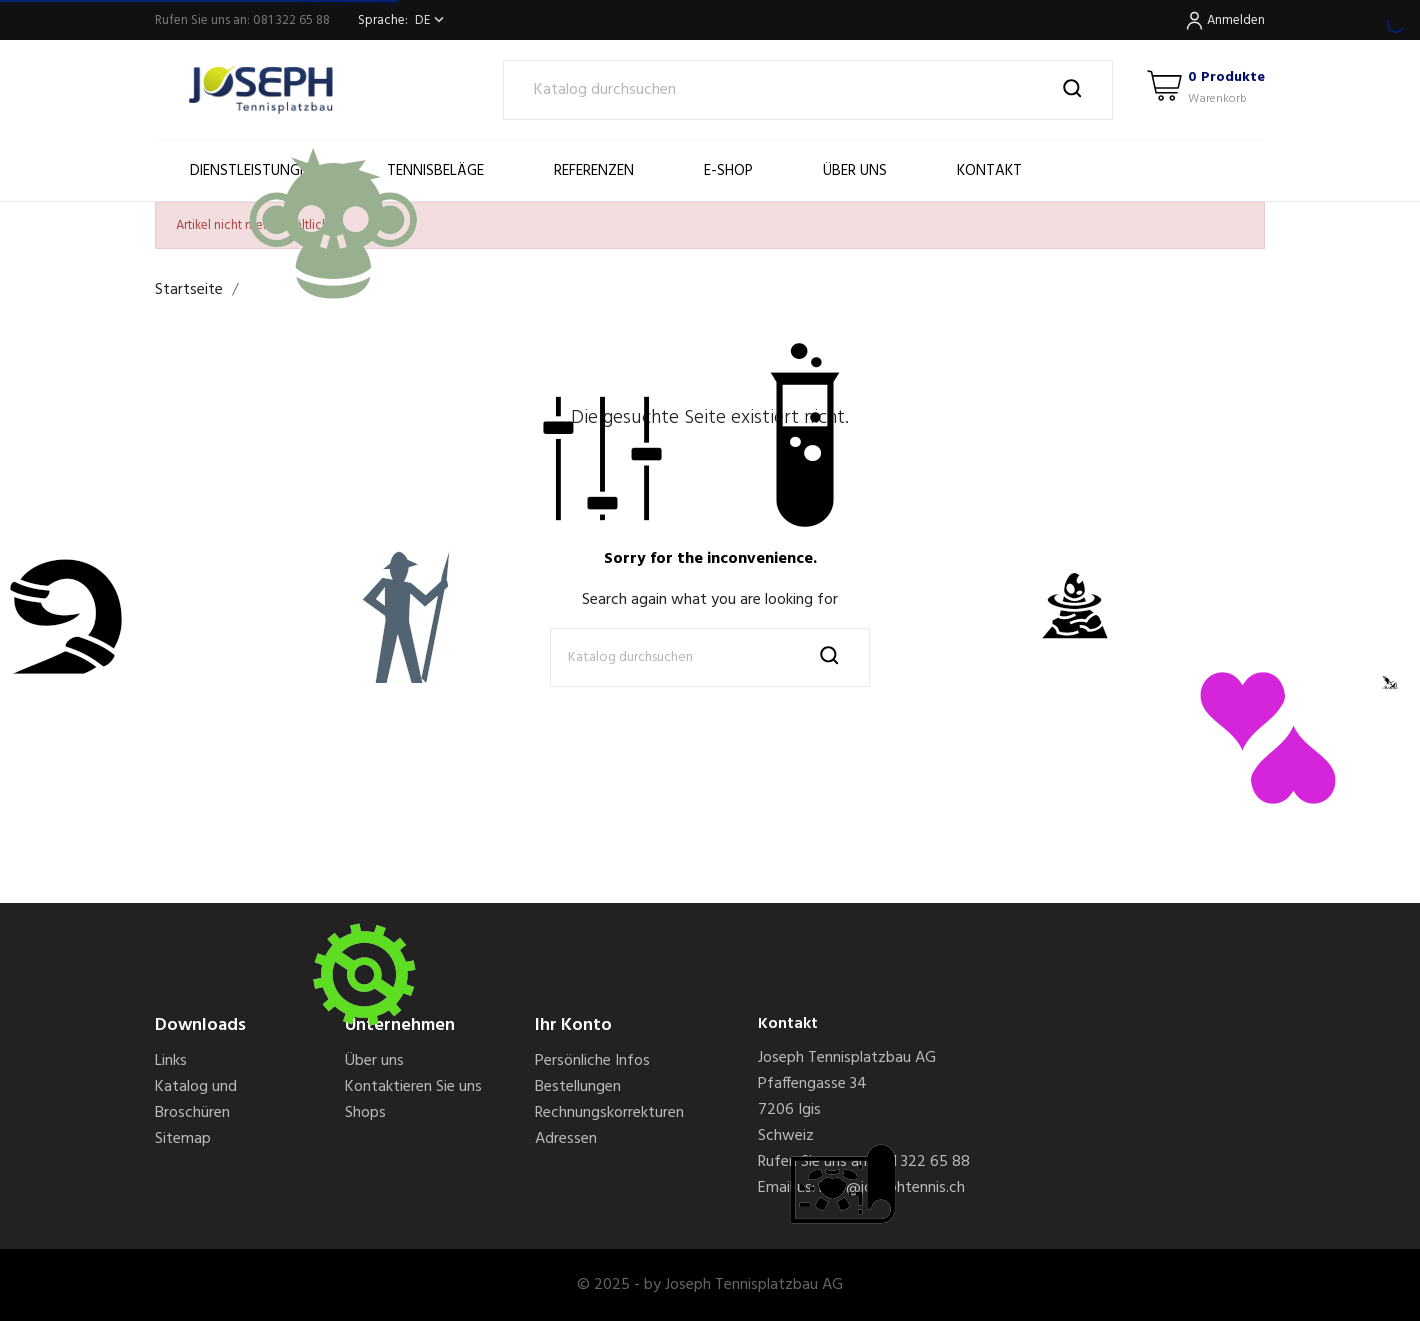 The width and height of the screenshot is (1420, 1321). I want to click on koholint egg icon from the legend of zelda: link's awakening, so click(1074, 604).